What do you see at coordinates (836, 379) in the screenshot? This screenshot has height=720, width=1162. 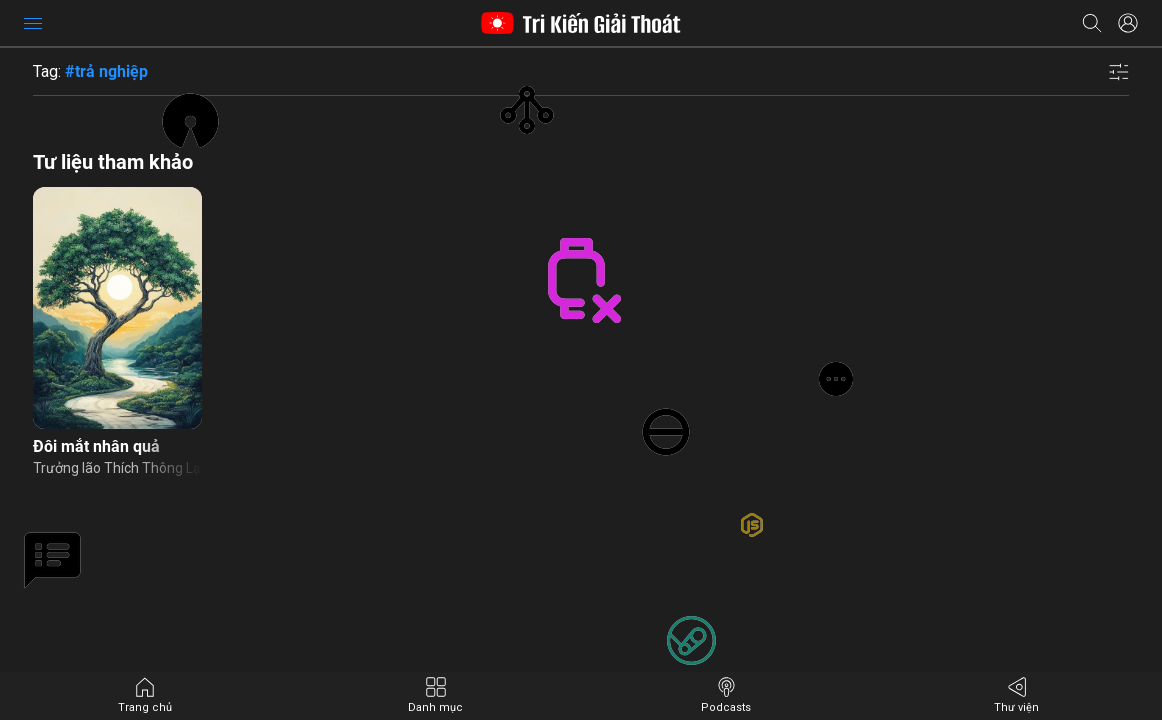 I see `access more options or actions` at bounding box center [836, 379].